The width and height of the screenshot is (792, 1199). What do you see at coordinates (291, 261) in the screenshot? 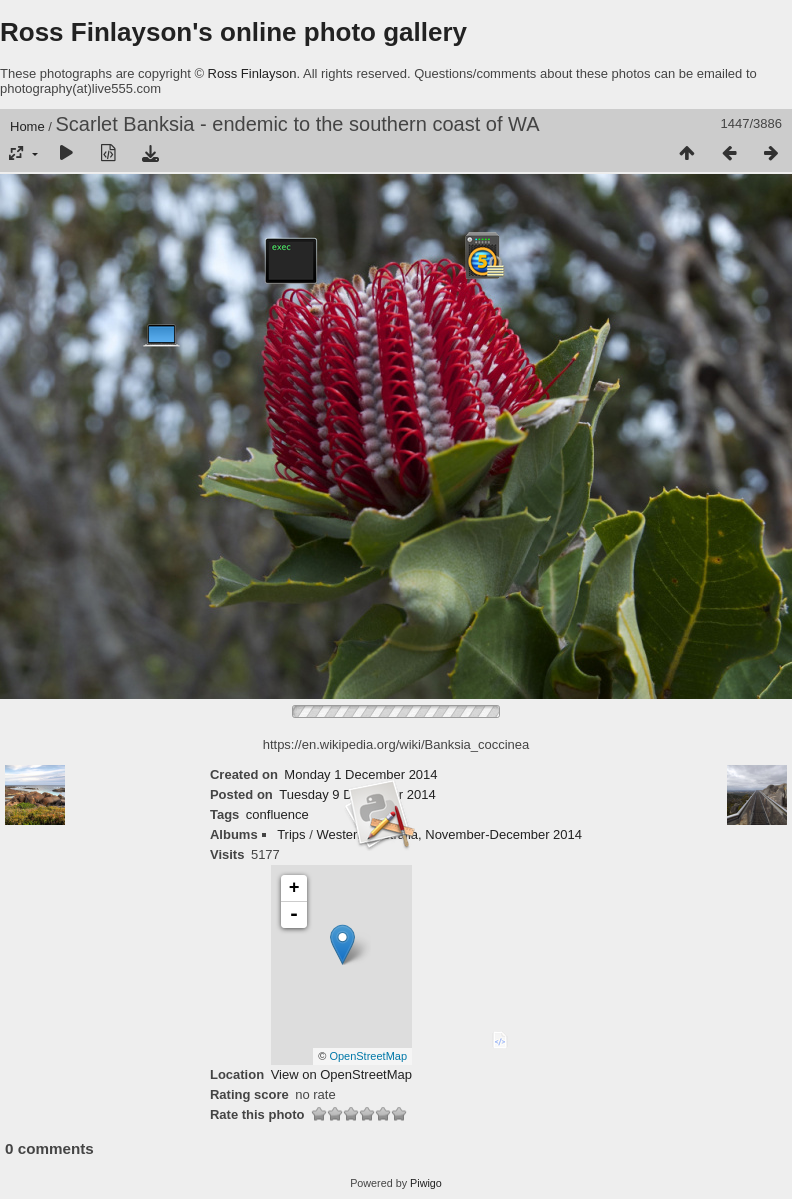
I see `indicates an executable binary file` at bounding box center [291, 261].